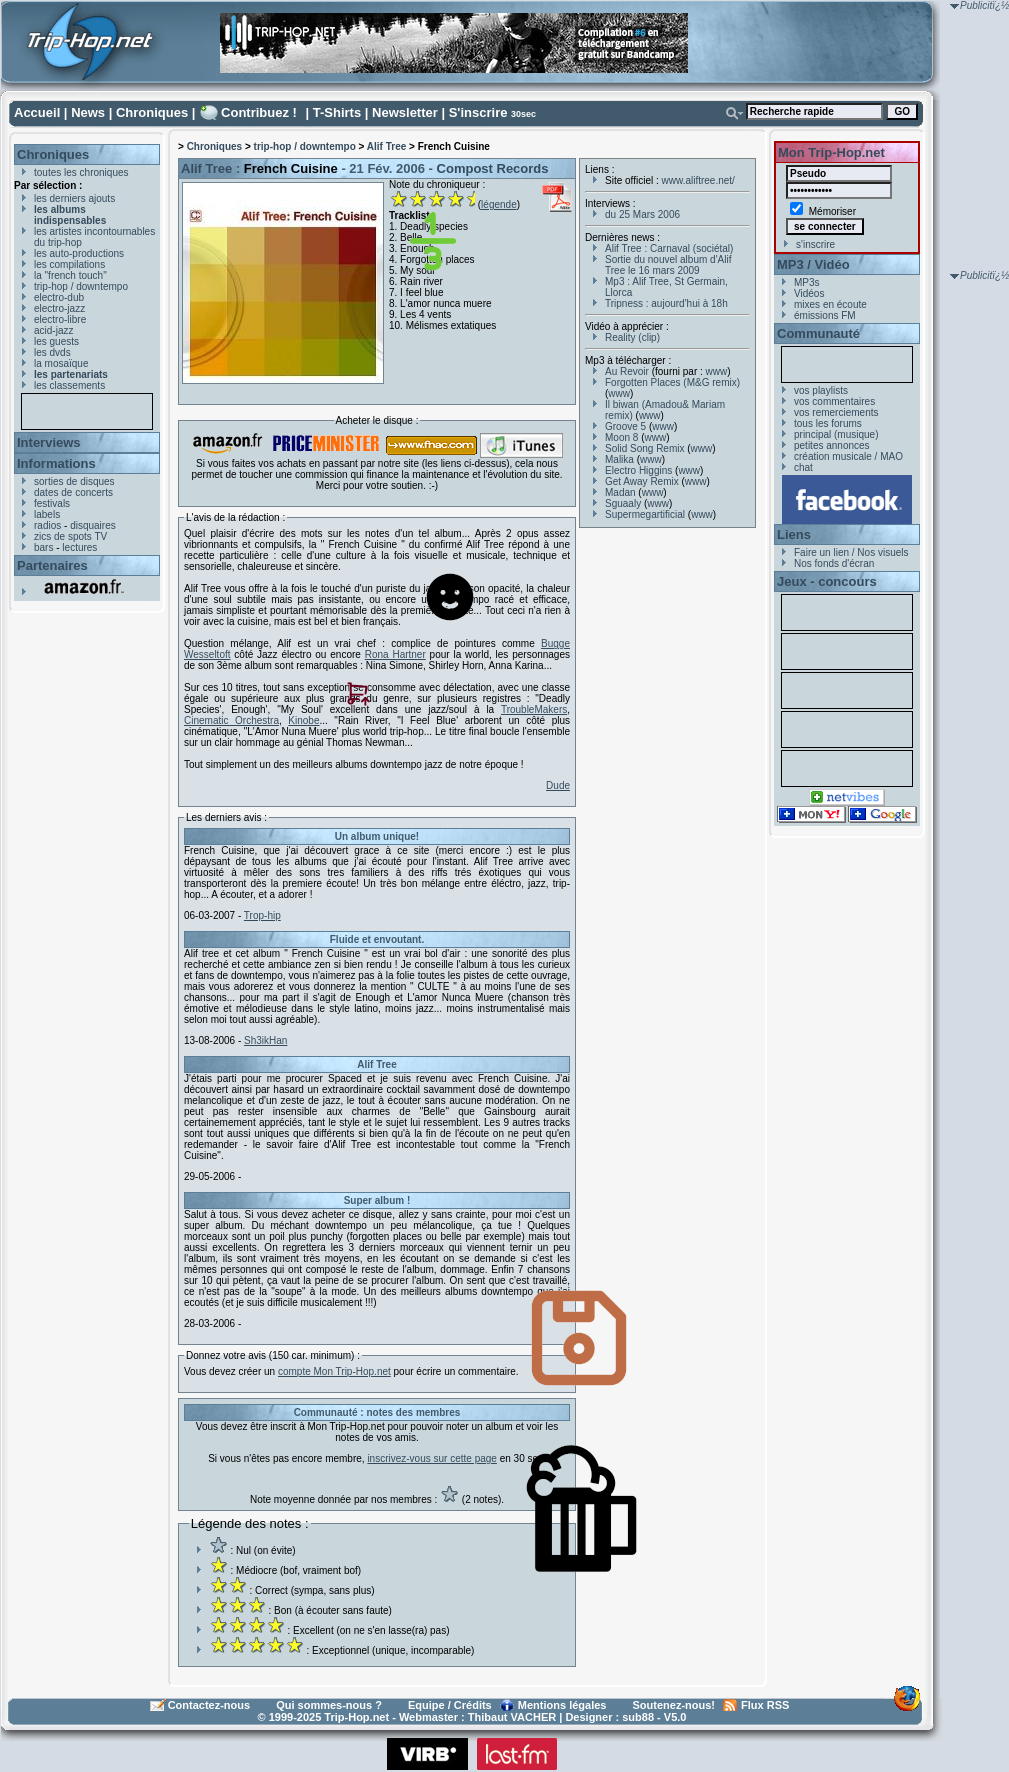  Describe the element at coordinates (433, 241) in the screenshot. I see `fraction or division calculation tool` at that location.